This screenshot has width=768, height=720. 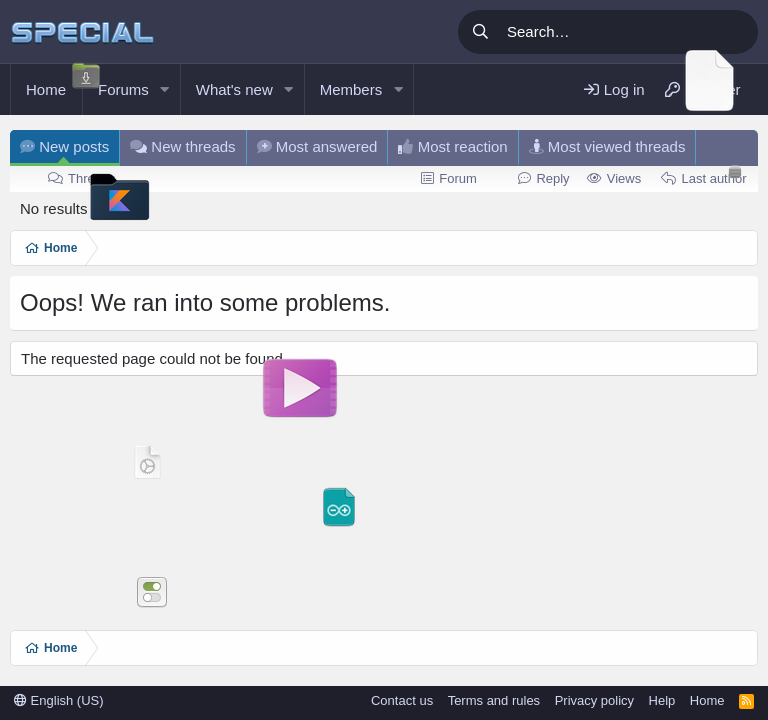 I want to click on preview a text file before opening, so click(x=709, y=80).